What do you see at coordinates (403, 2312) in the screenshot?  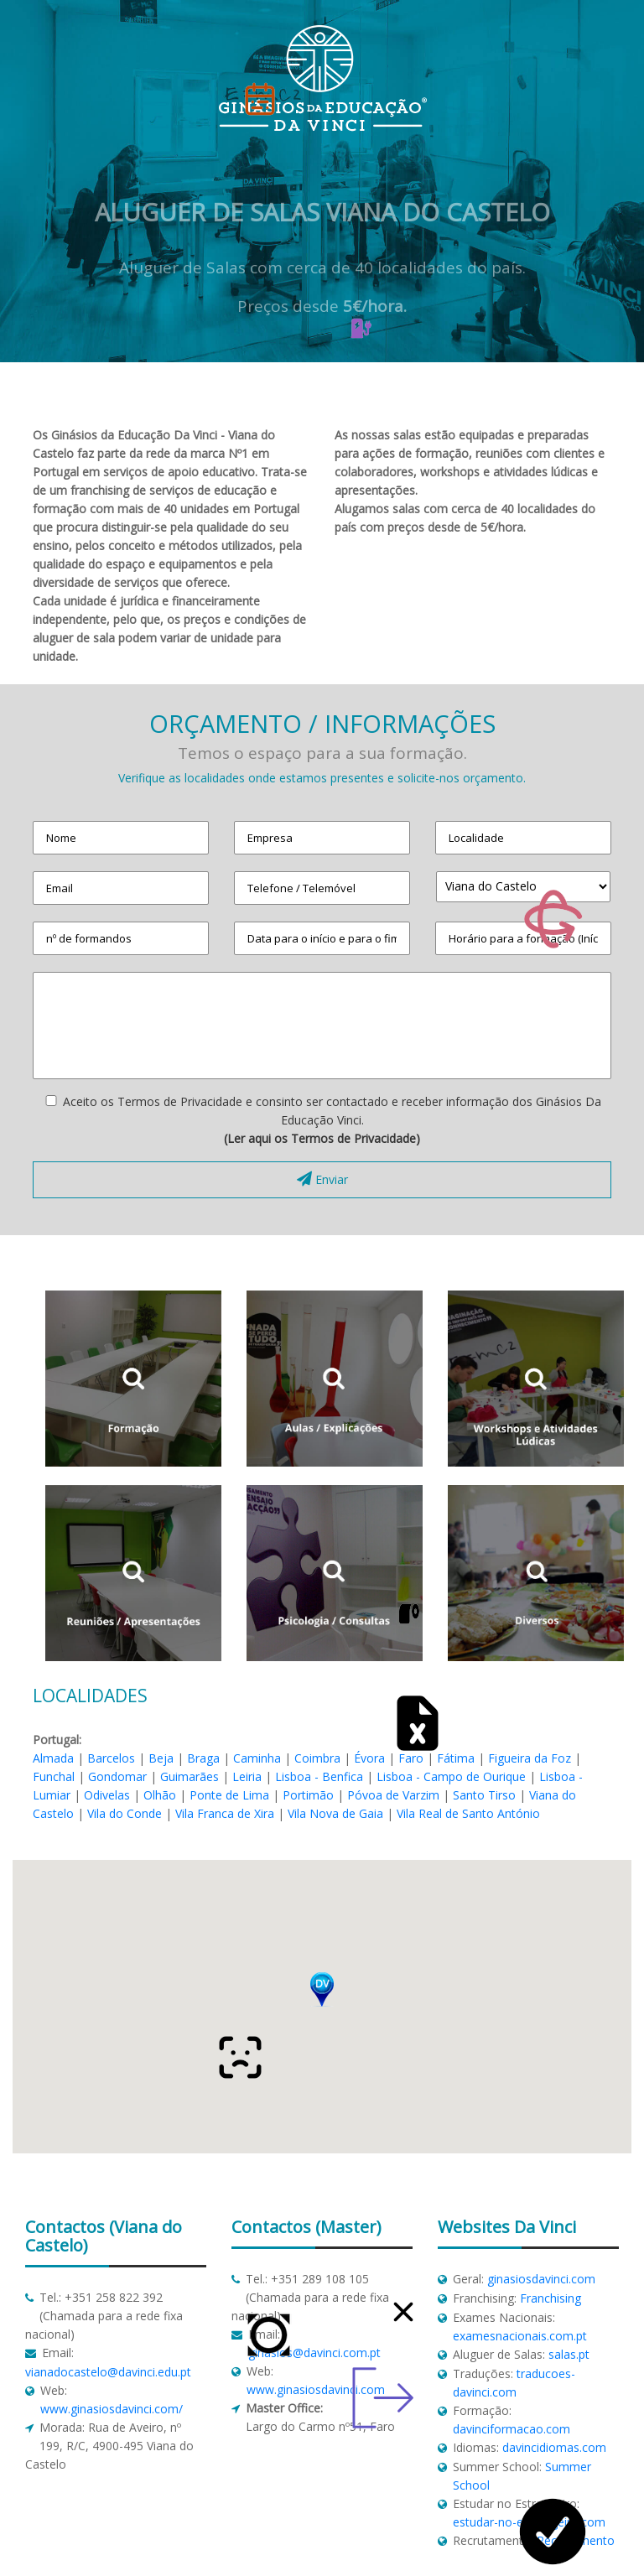 I see `close or dismiss a dialog` at bounding box center [403, 2312].